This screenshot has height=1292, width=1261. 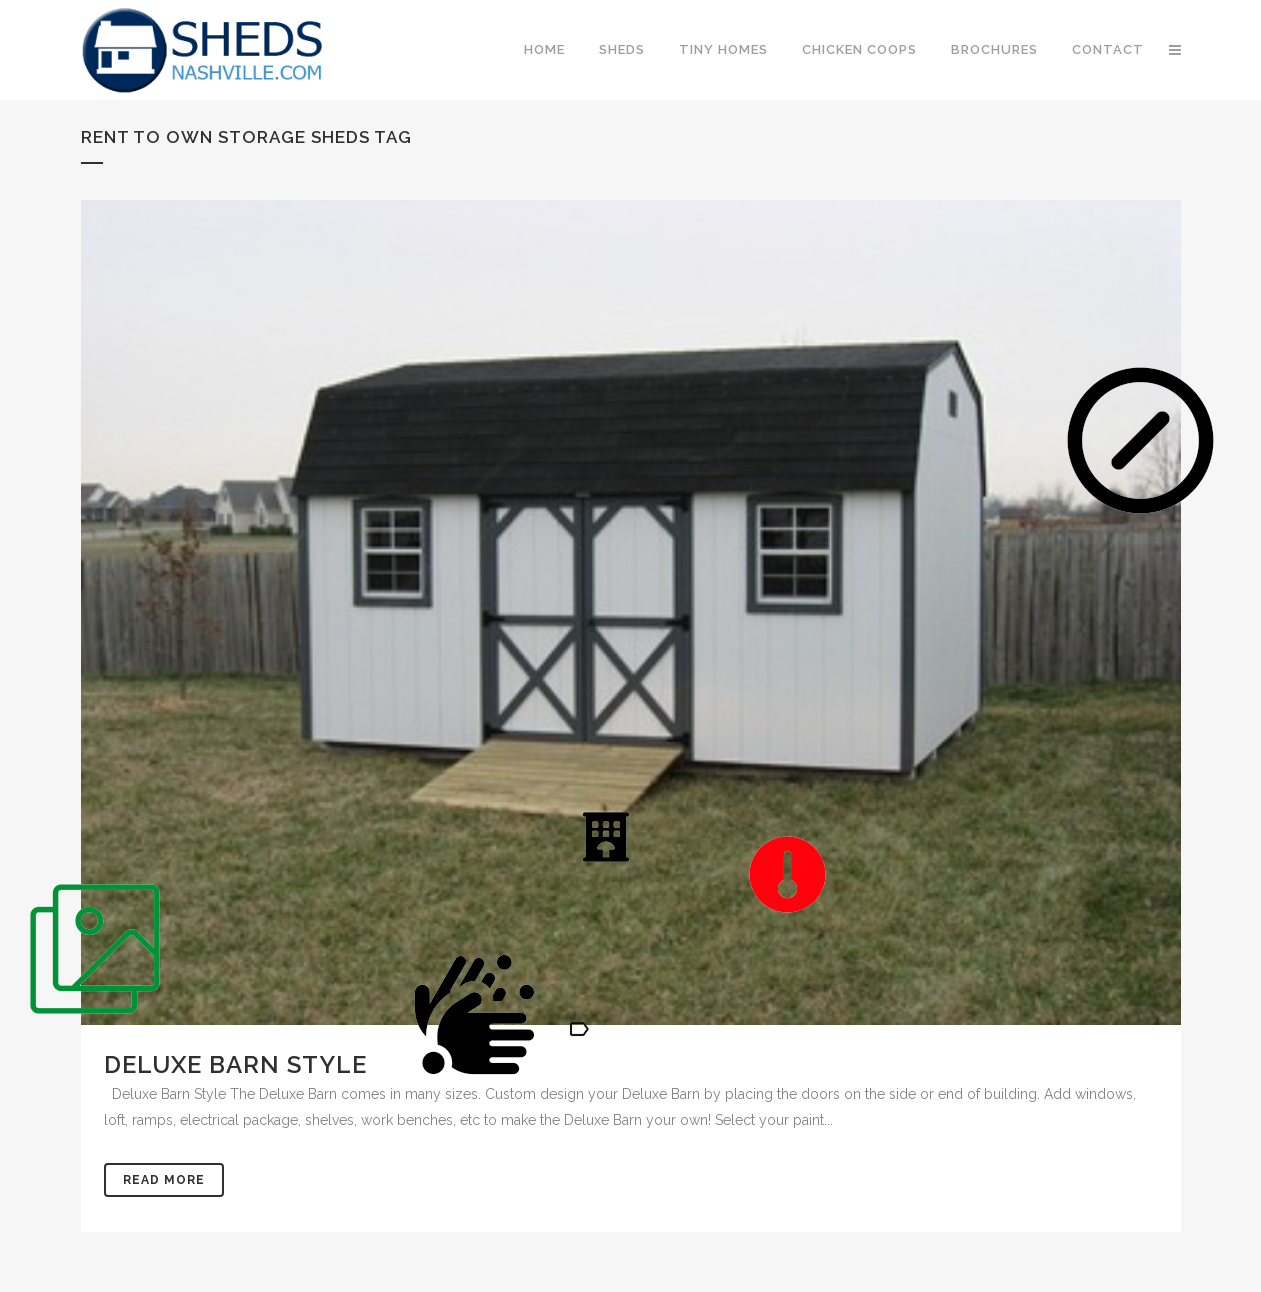 I want to click on view photo gallery, so click(x=95, y=949).